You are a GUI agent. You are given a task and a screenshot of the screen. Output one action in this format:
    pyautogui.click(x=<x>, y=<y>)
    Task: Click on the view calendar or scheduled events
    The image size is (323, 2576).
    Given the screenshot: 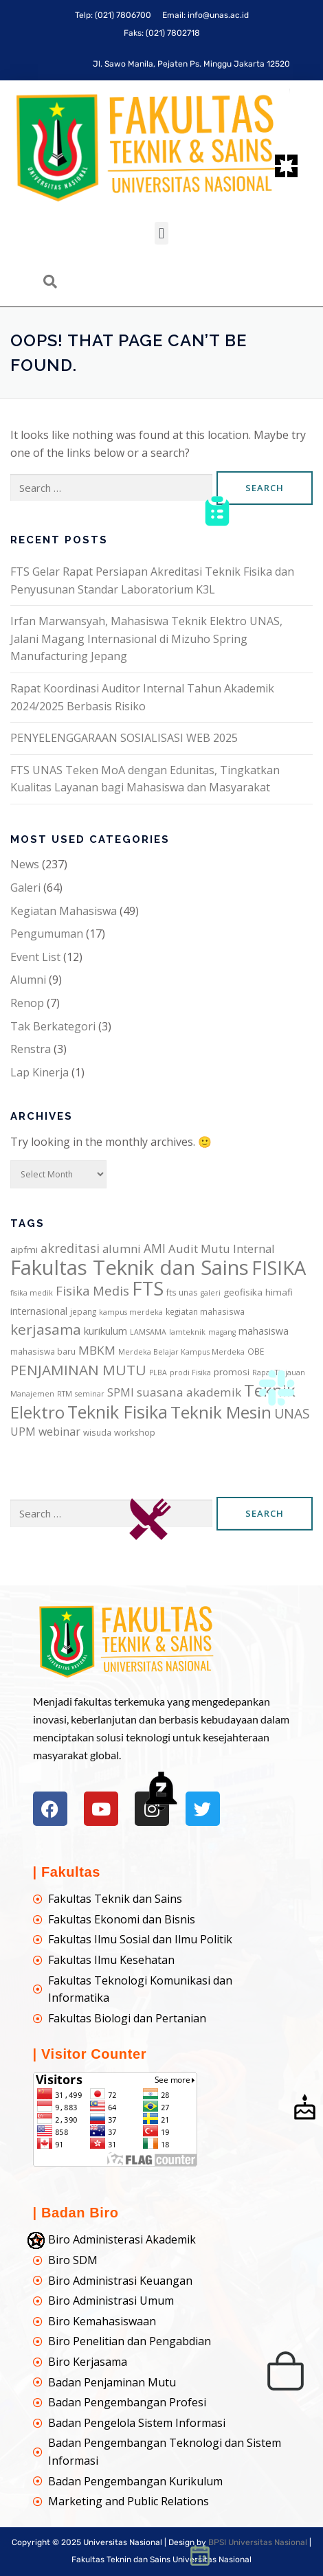 What is the action you would take?
    pyautogui.click(x=200, y=2556)
    